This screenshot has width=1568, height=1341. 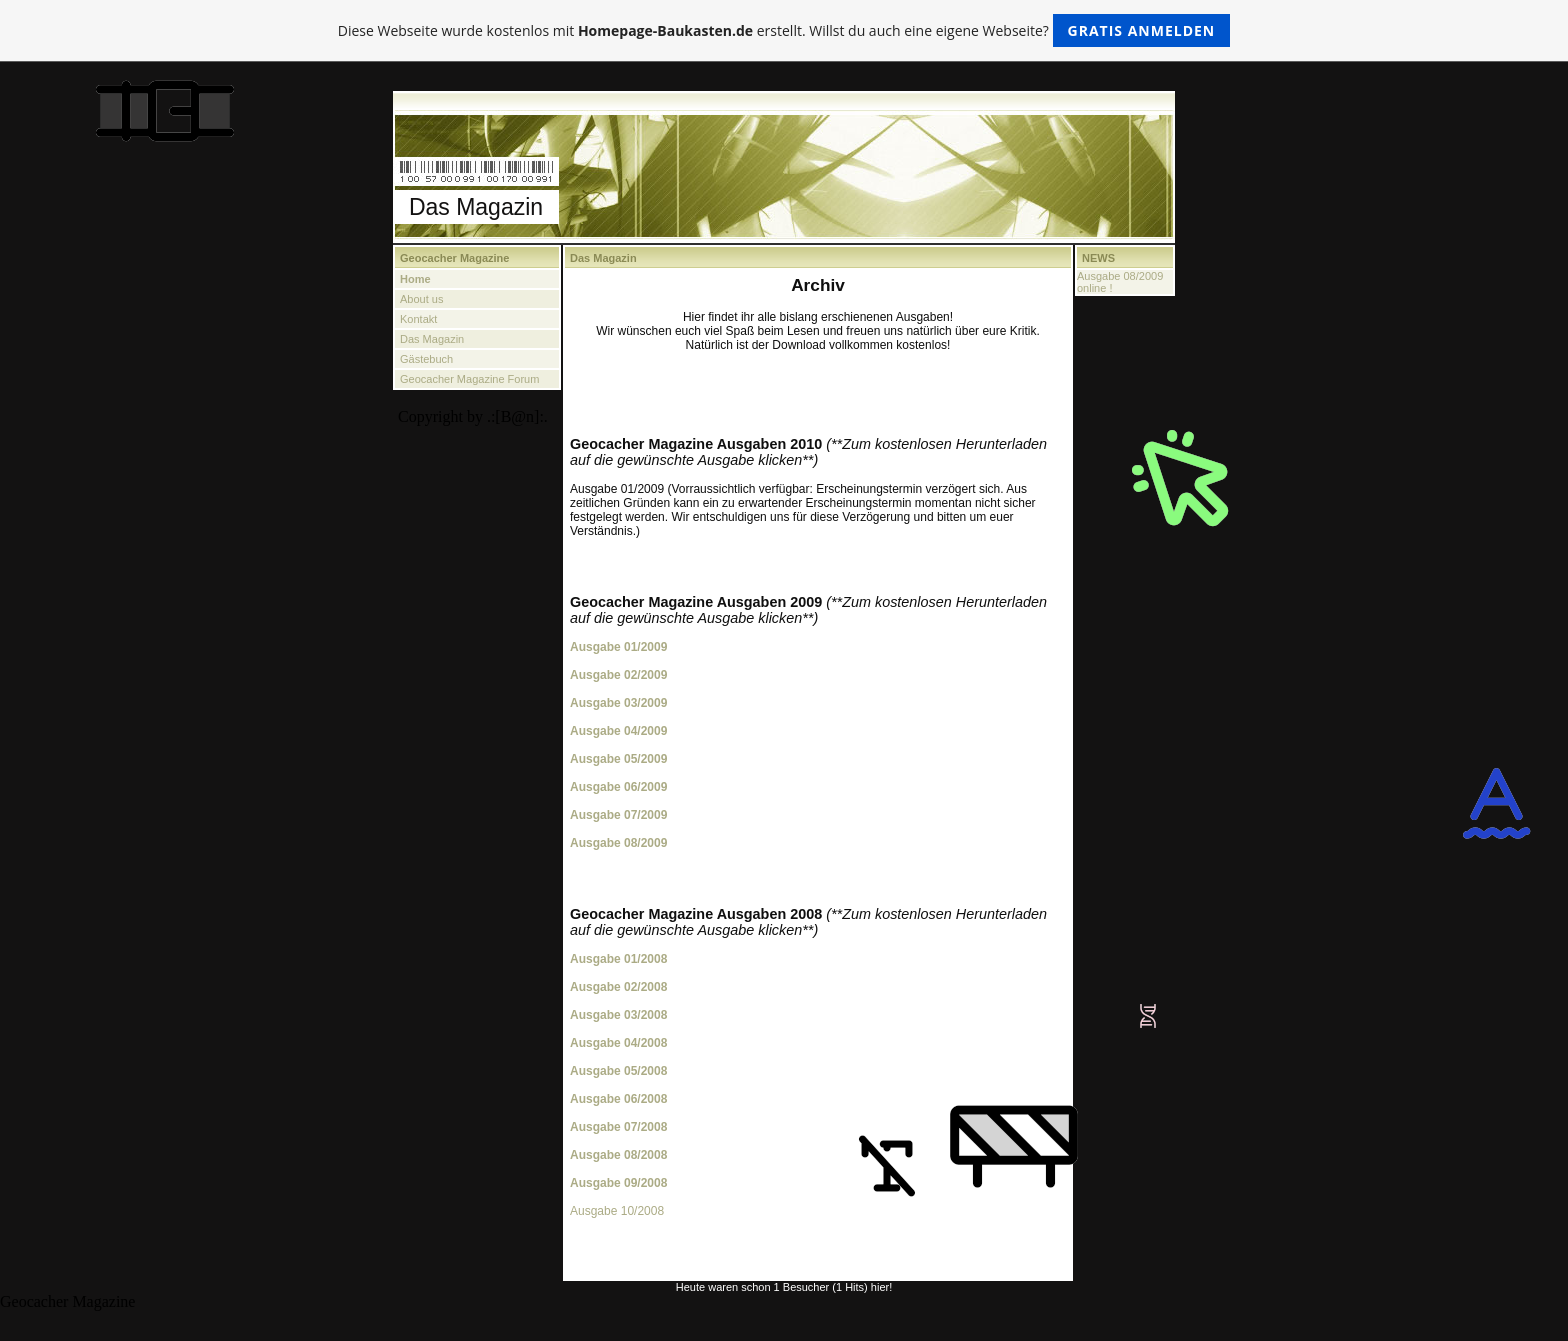 I want to click on access genetics or DNA-related features, so click(x=1148, y=1016).